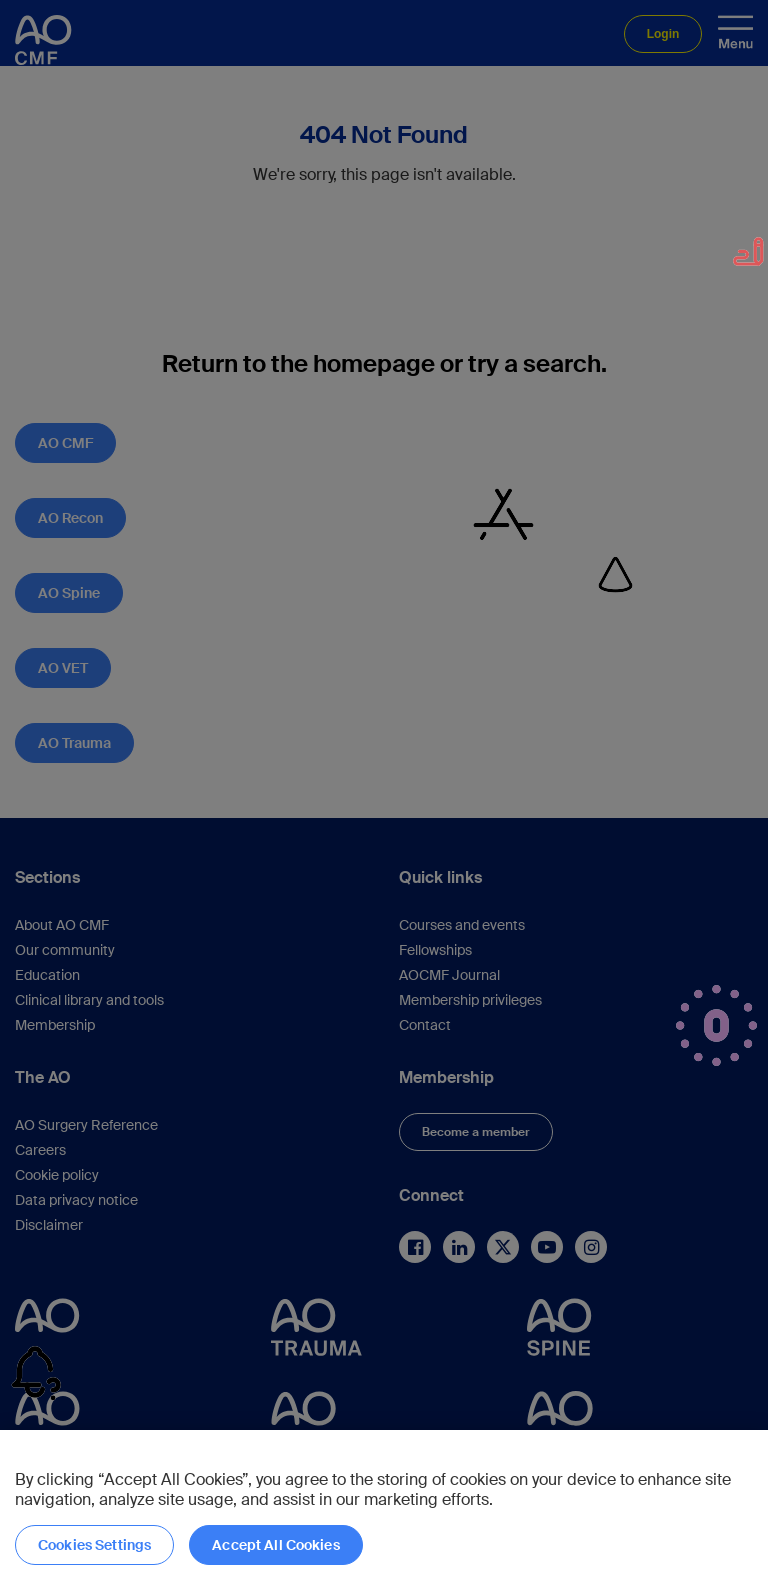 This screenshot has height=1580, width=768. What do you see at coordinates (615, 575) in the screenshot?
I see `indicates 3D or shape tools` at bounding box center [615, 575].